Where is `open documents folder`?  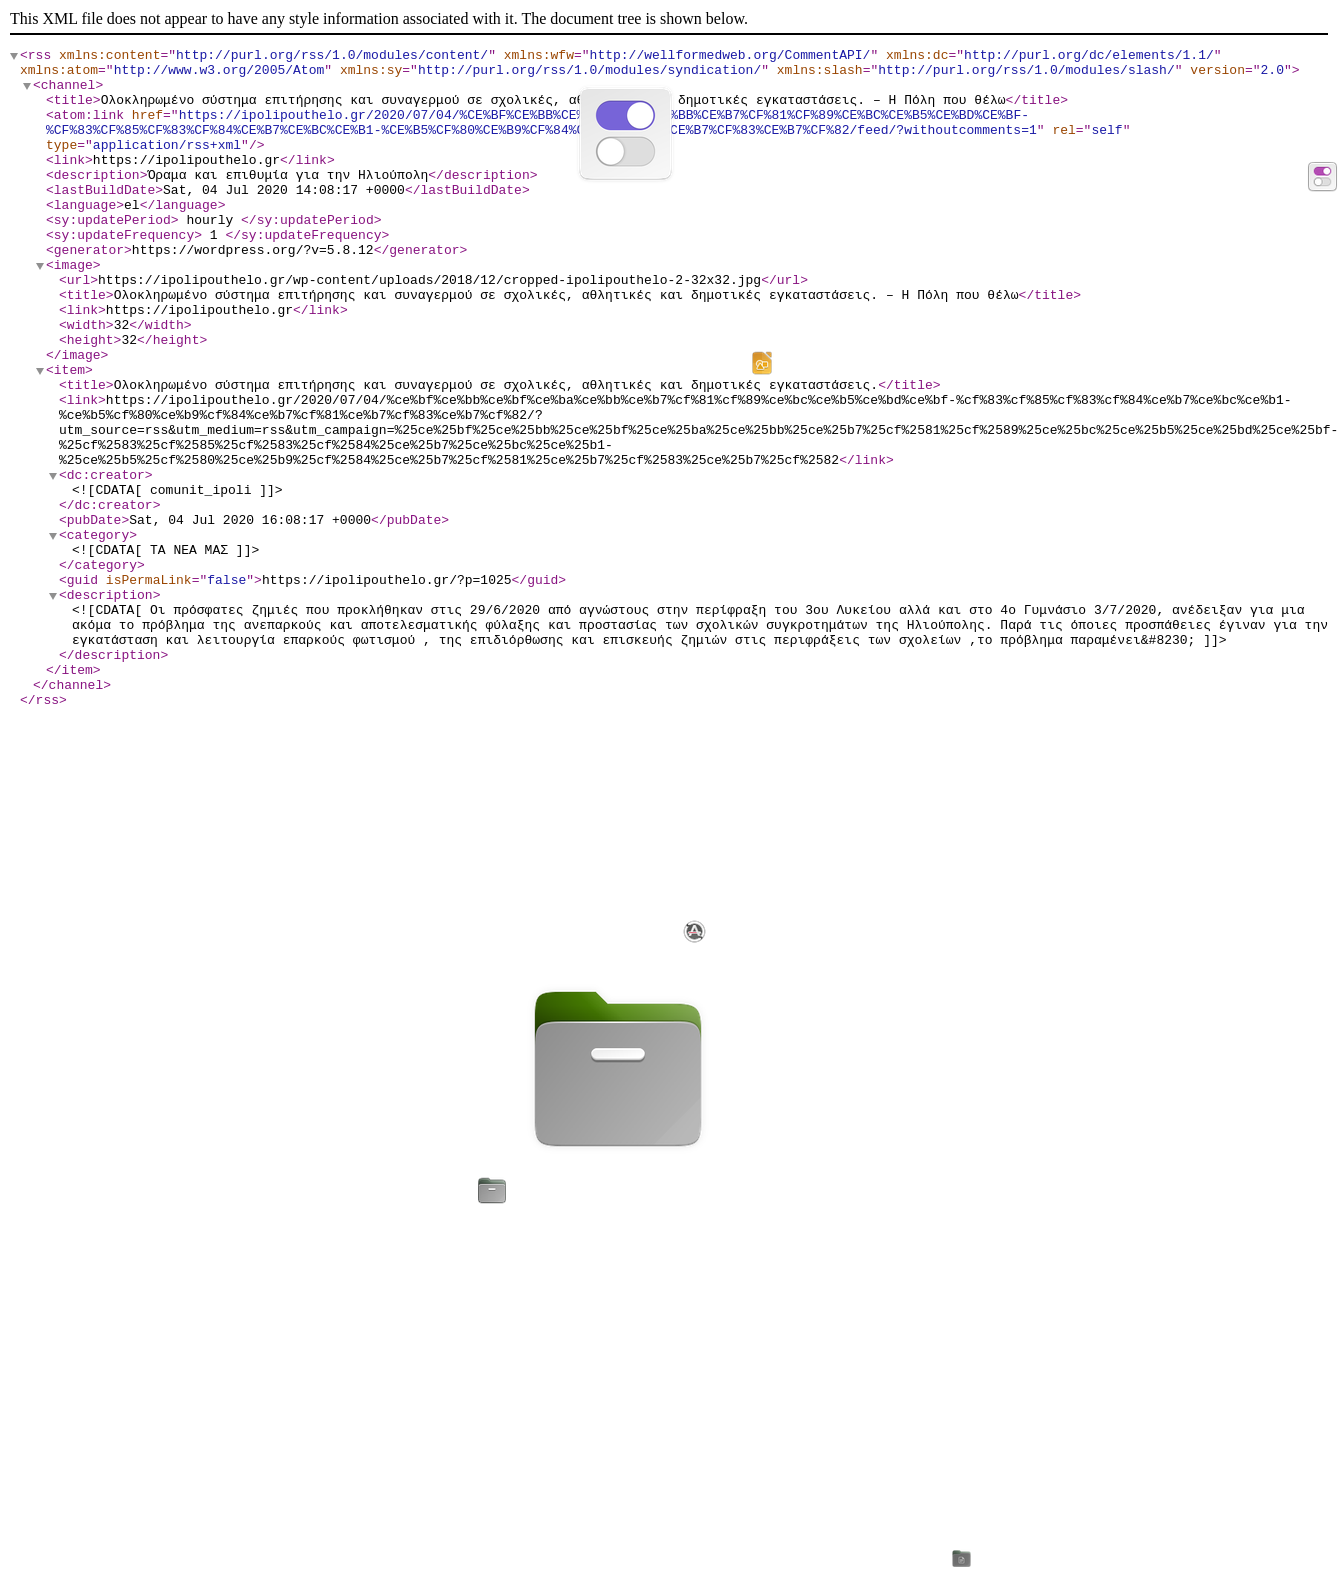 open documents folder is located at coordinates (961, 1558).